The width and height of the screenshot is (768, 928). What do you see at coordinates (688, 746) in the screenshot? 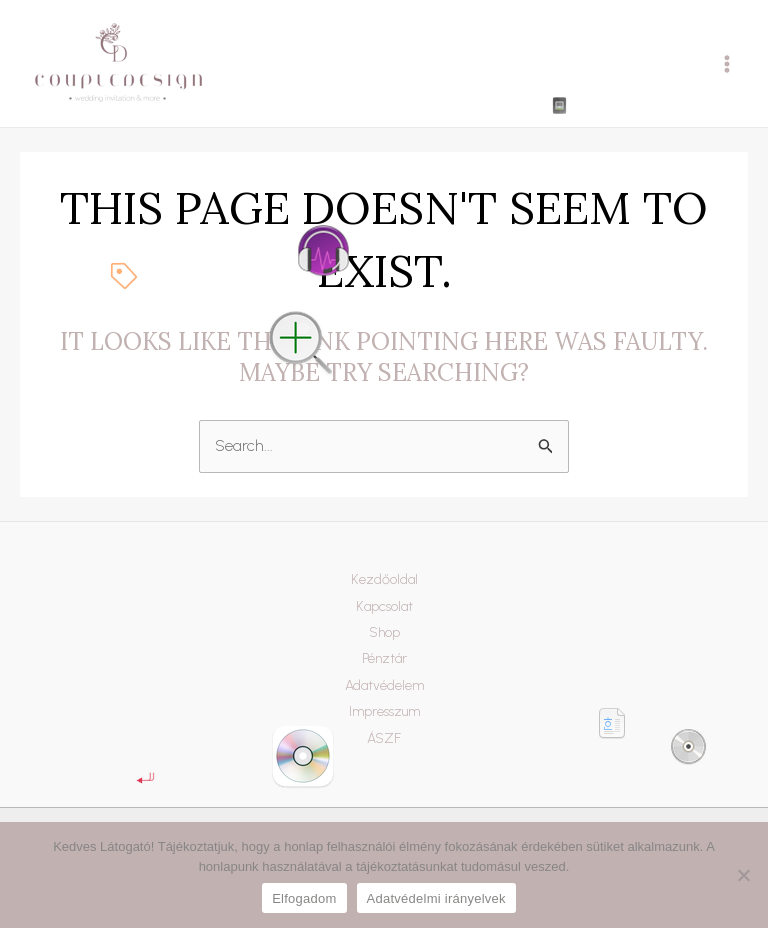
I see `indicates a CD/DVD drive or optical media device` at bounding box center [688, 746].